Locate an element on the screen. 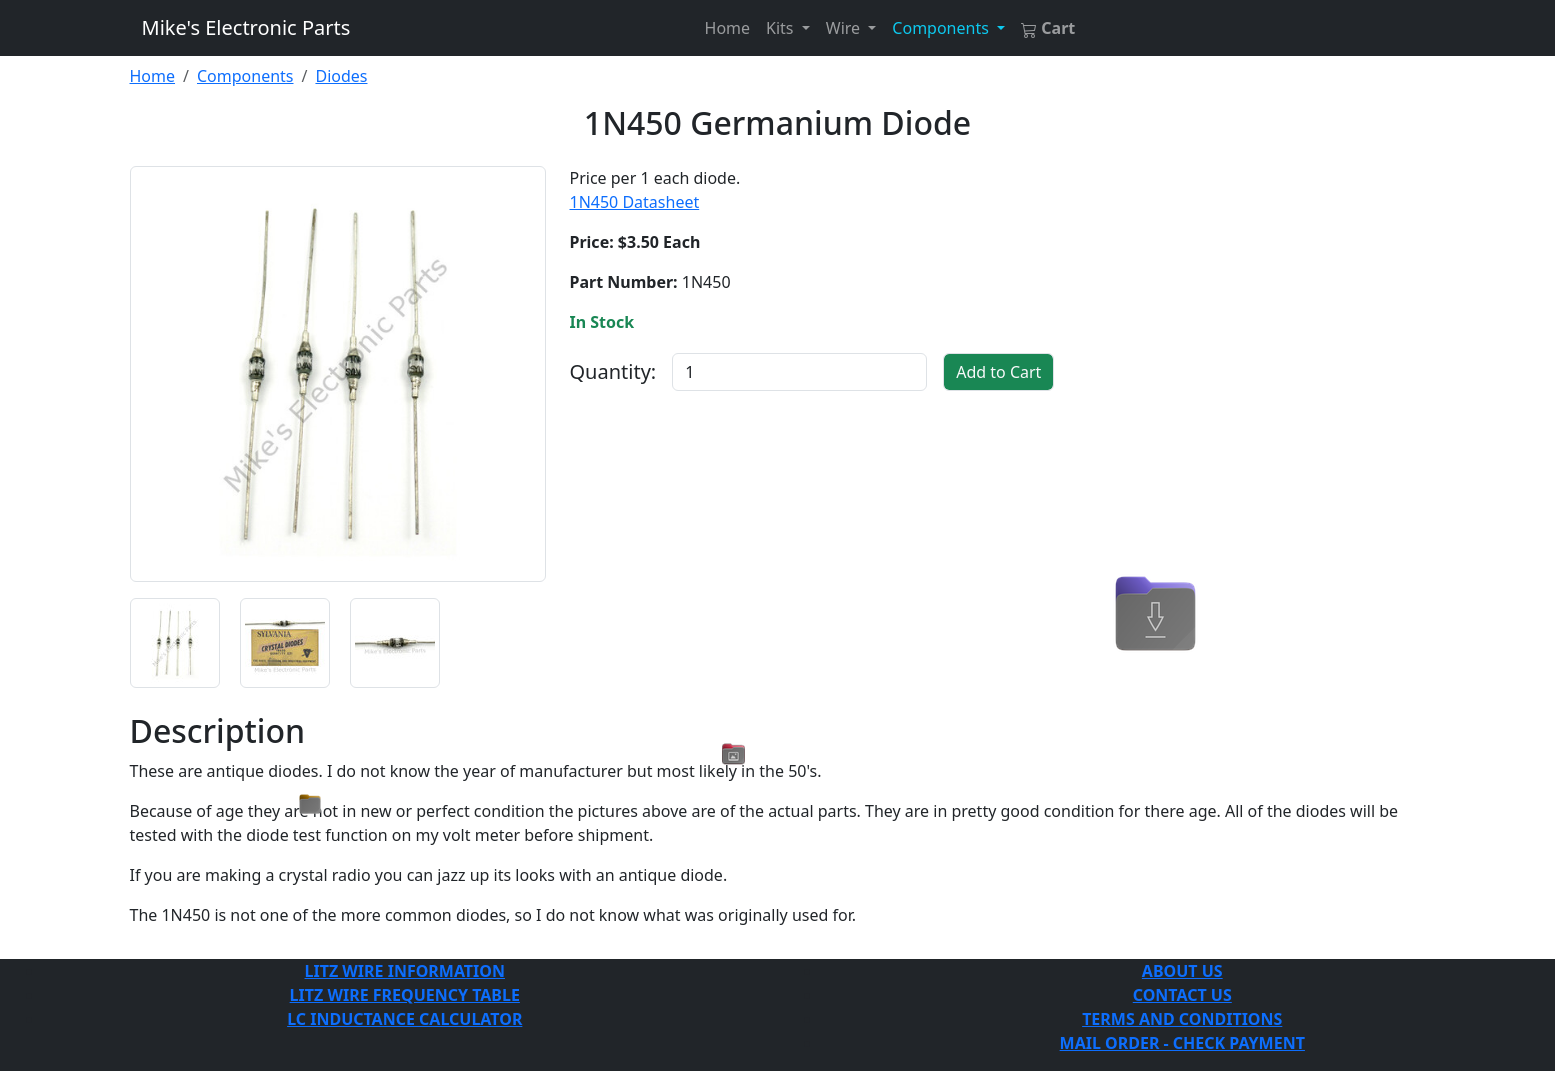 This screenshot has height=1087, width=1555. open pictures folder is located at coordinates (733, 753).